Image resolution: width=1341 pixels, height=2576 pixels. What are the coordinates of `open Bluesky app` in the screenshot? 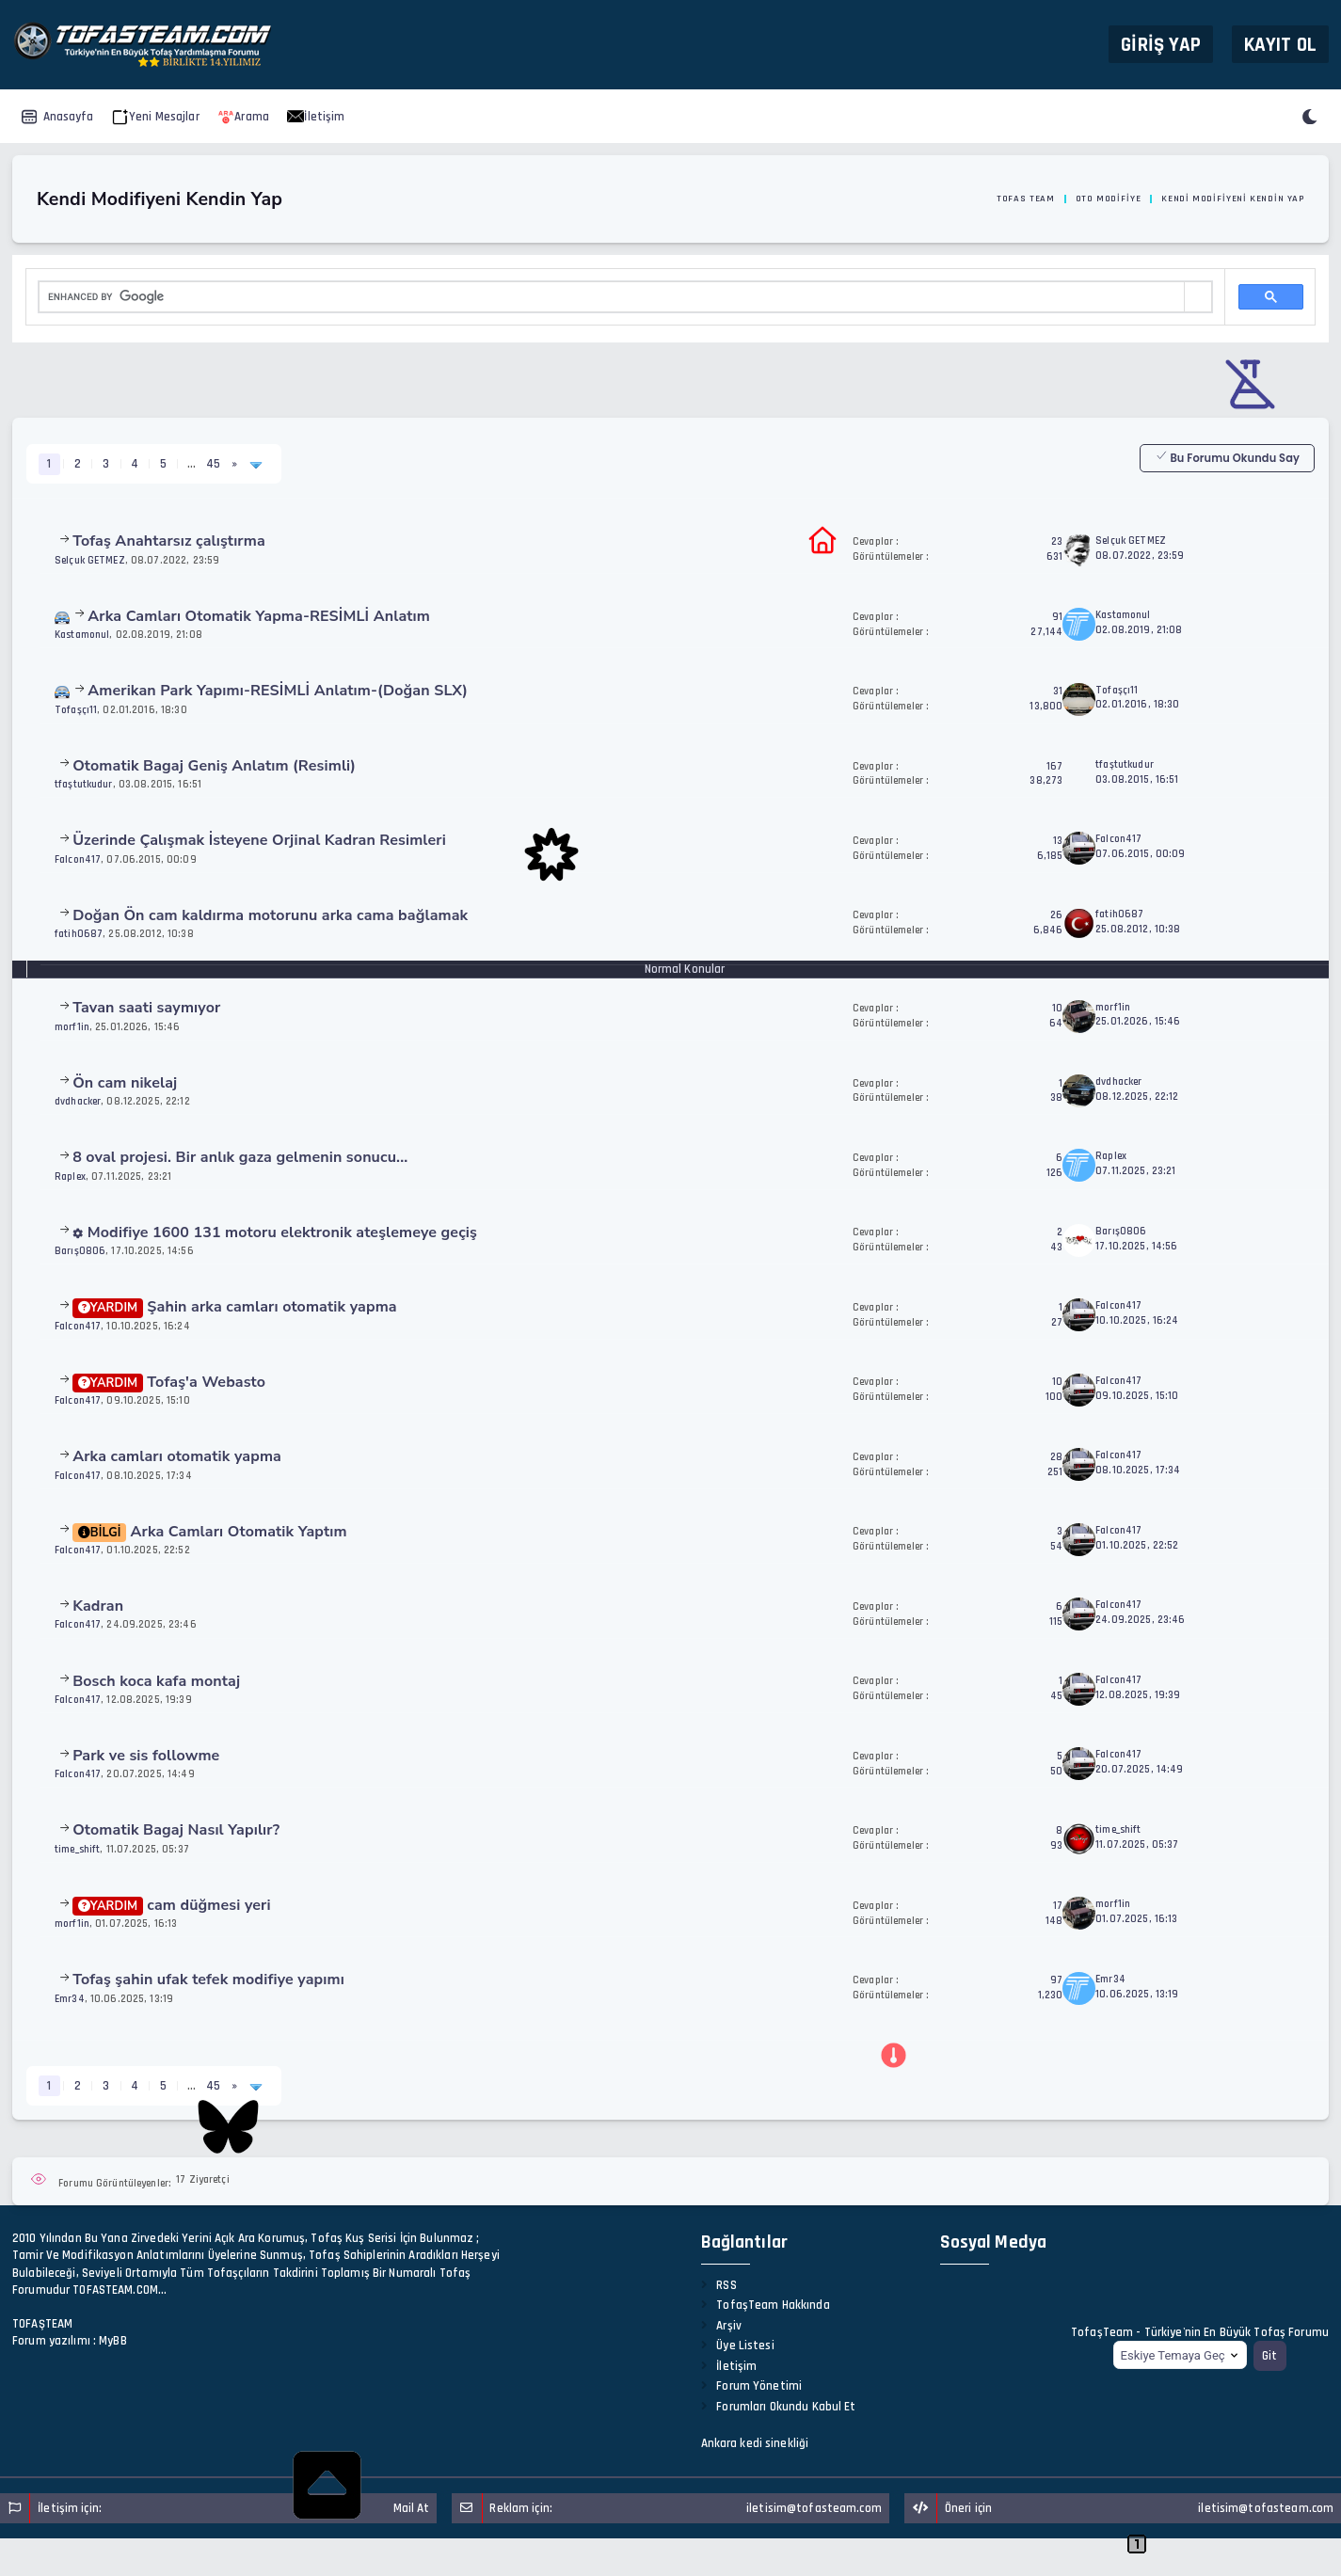 It's located at (228, 2126).